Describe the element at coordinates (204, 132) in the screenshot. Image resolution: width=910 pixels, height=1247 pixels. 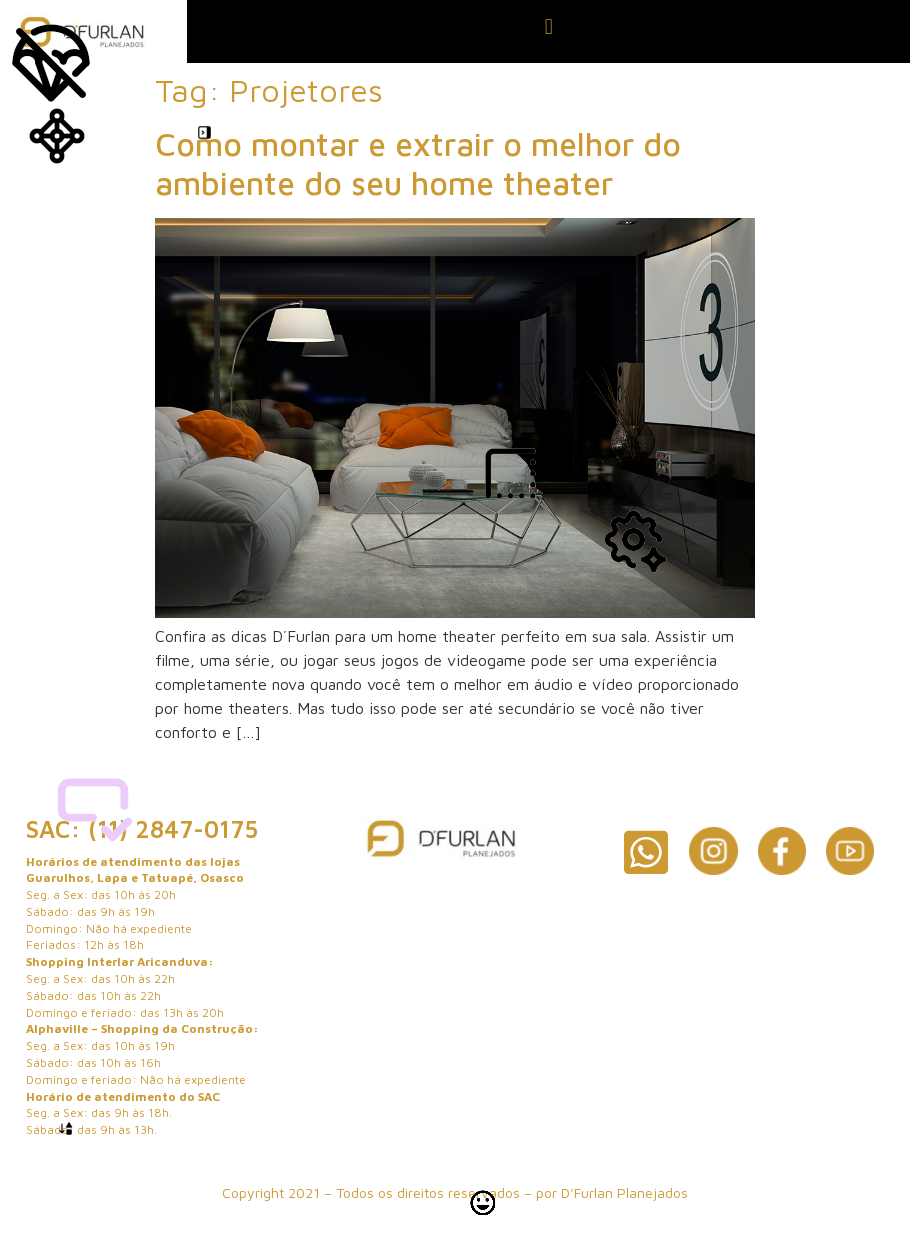
I see `collapse the right sidebar panel` at that location.